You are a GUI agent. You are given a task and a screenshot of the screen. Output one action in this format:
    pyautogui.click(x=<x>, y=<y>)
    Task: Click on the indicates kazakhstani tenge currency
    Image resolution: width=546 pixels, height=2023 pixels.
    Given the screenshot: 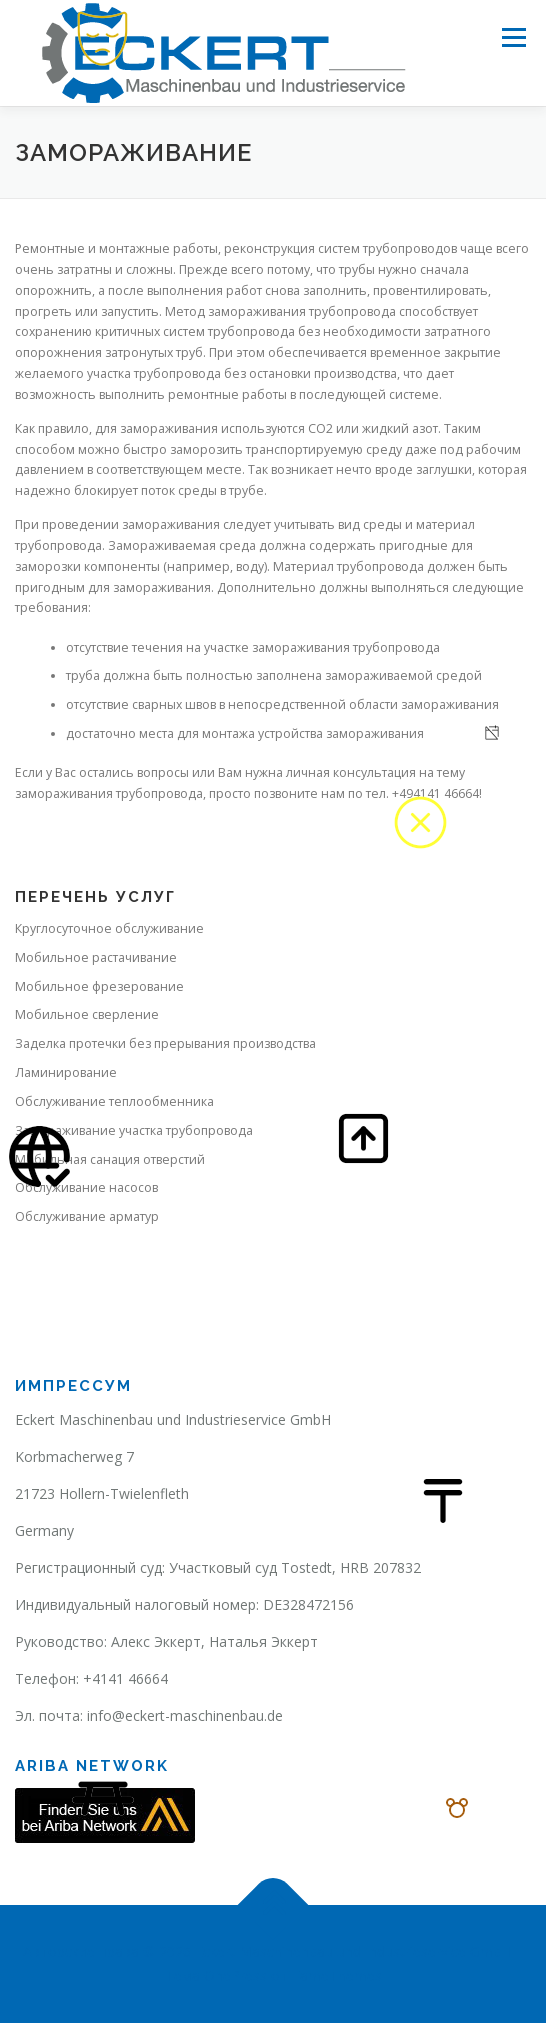 What is the action you would take?
    pyautogui.click(x=443, y=1501)
    